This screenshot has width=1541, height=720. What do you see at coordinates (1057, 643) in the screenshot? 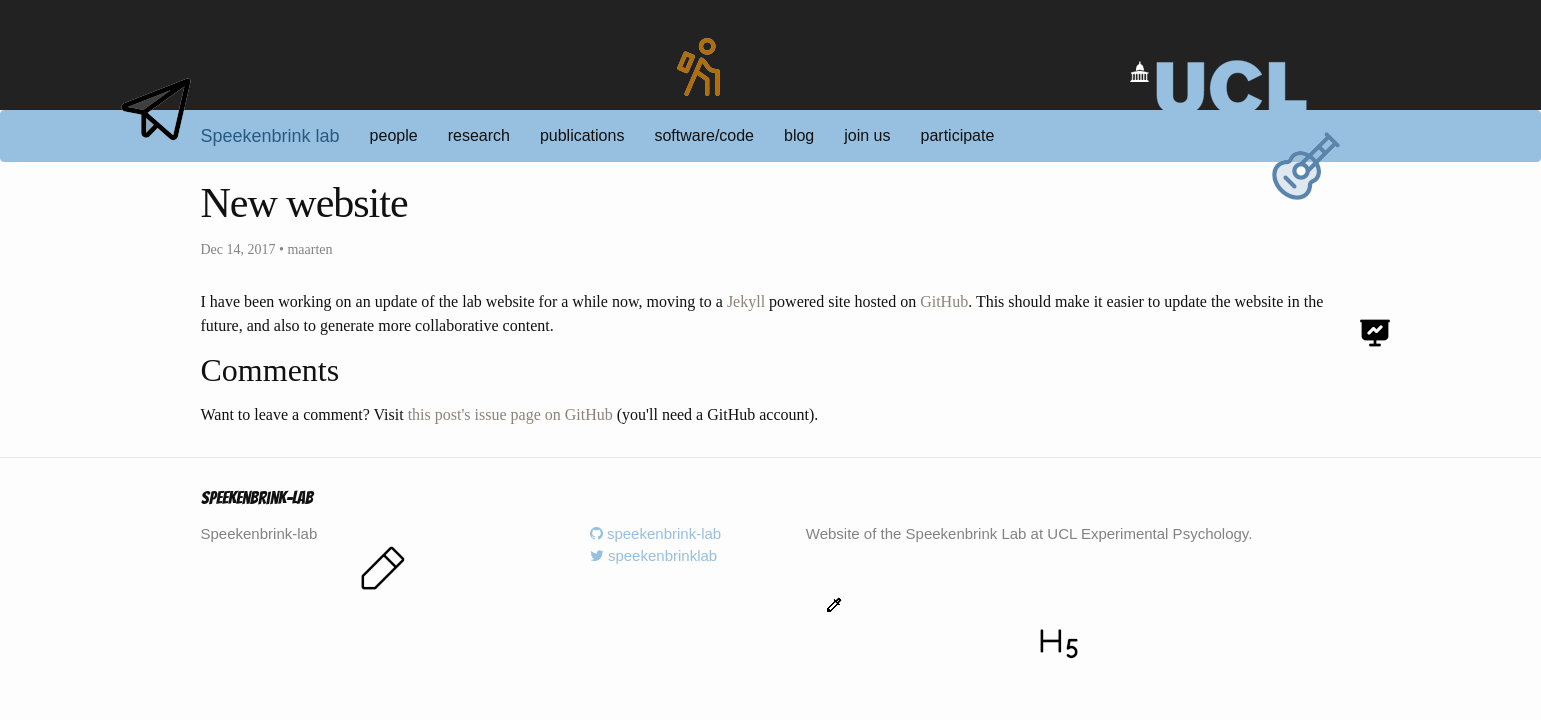
I see `format text as heading level 5` at bounding box center [1057, 643].